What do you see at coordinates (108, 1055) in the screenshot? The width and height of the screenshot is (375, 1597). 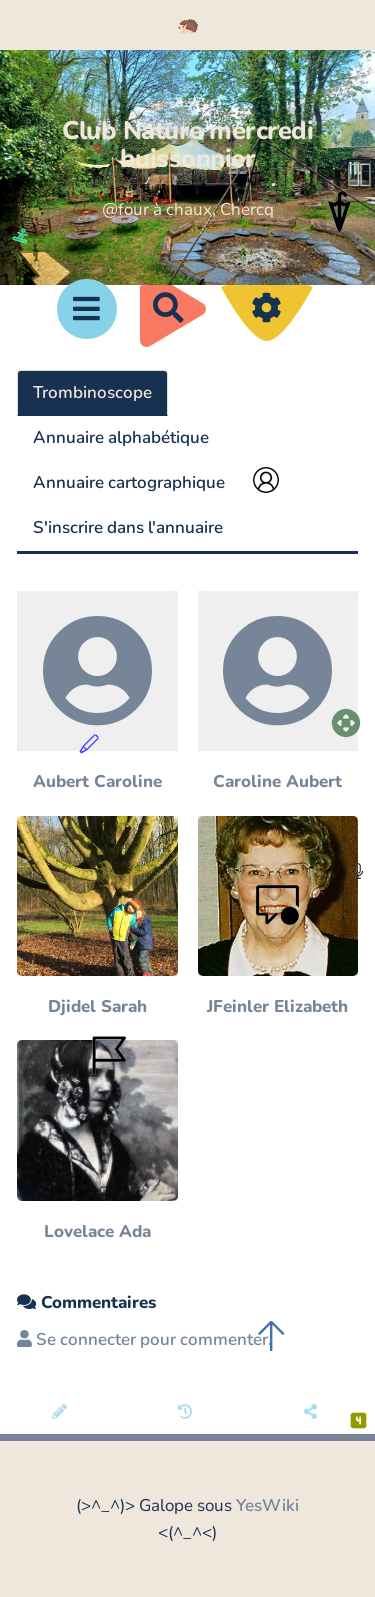 I see `flag an item for review or attention` at bounding box center [108, 1055].